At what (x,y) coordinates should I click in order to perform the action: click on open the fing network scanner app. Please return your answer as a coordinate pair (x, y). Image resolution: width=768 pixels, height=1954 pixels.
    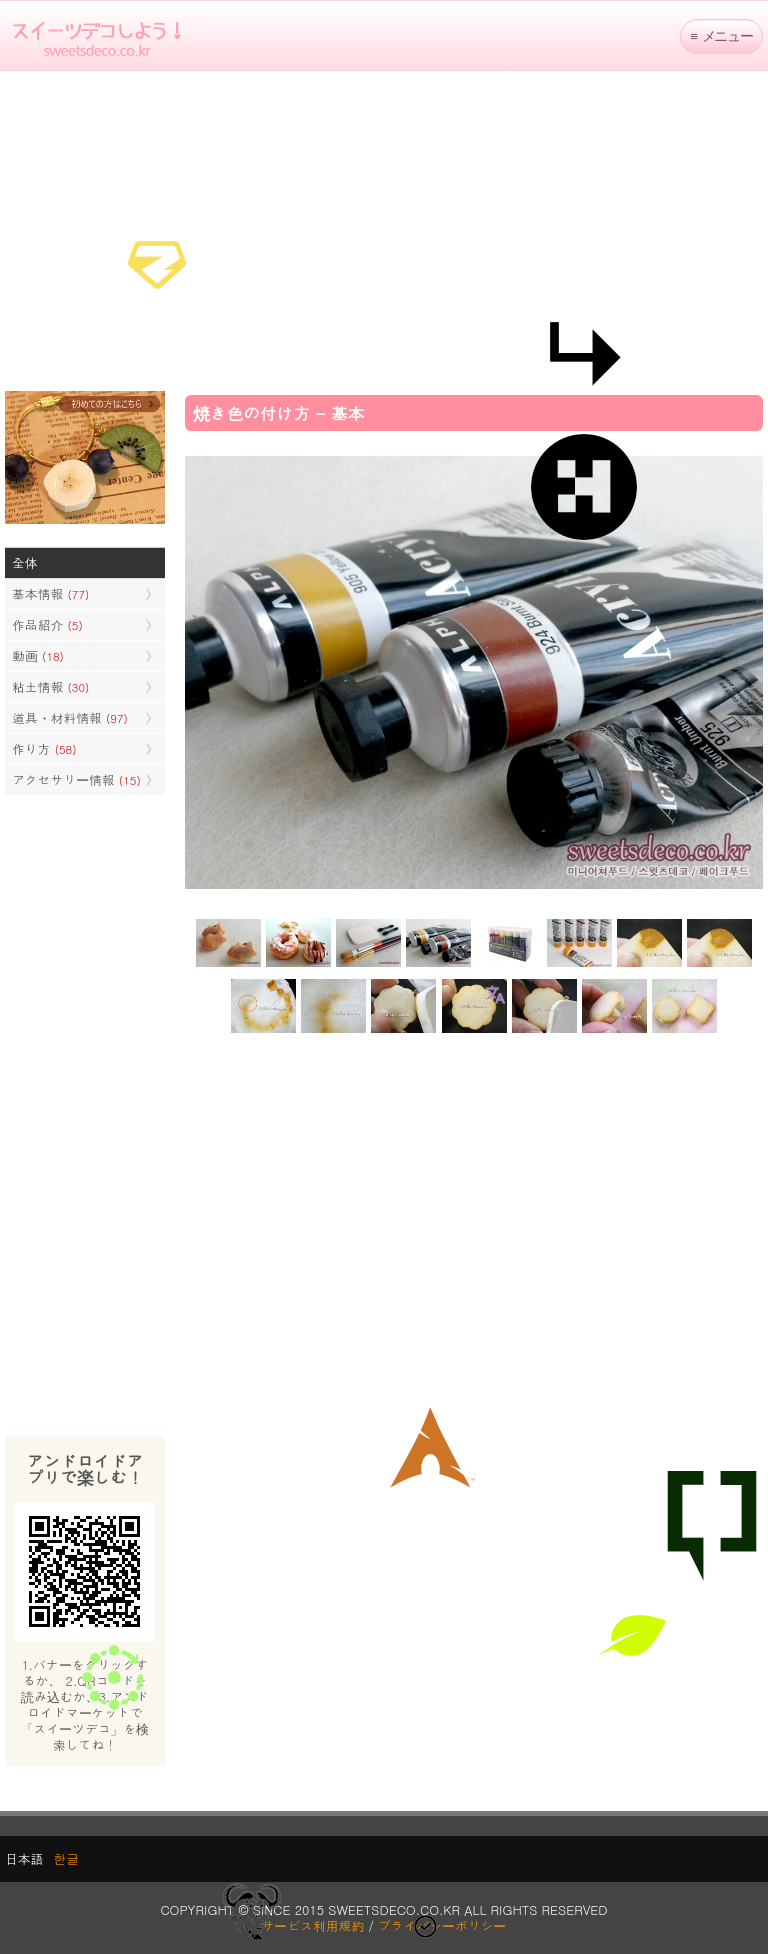
    Looking at the image, I should click on (112, 1677).